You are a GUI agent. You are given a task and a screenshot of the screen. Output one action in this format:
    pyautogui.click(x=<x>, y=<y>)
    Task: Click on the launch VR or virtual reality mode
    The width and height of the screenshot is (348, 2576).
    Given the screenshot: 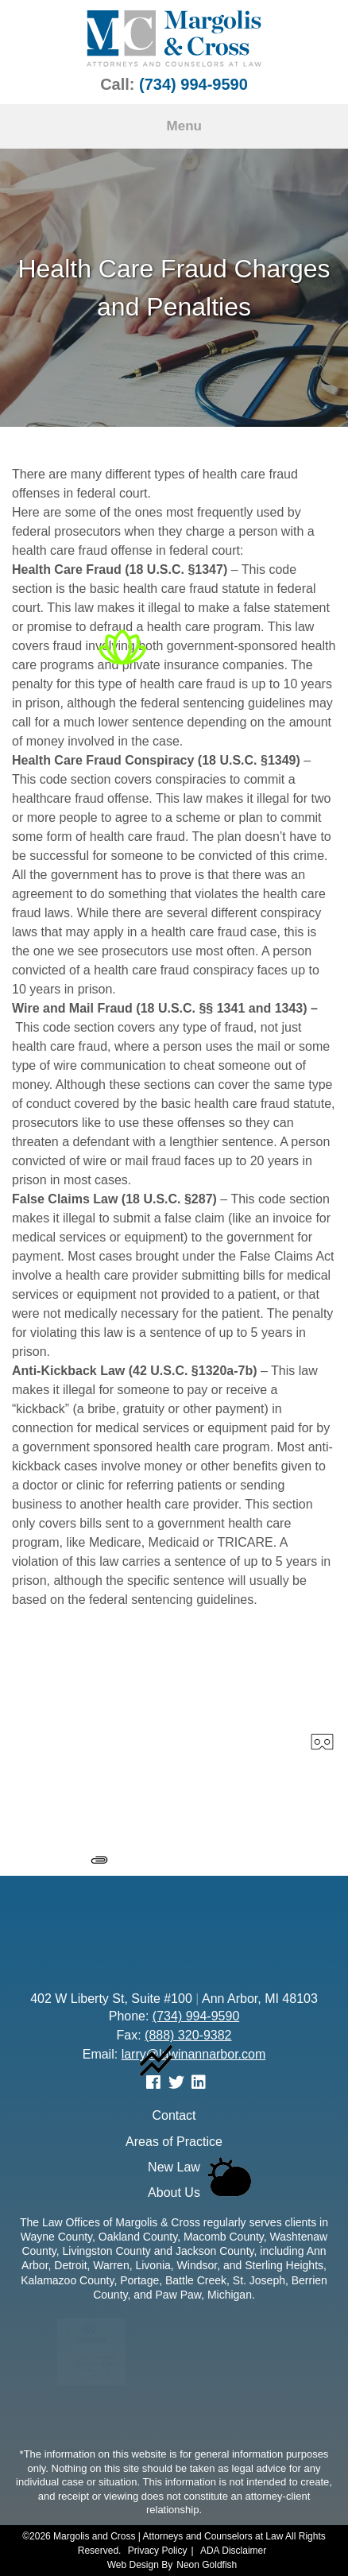 What is the action you would take?
    pyautogui.click(x=322, y=1741)
    